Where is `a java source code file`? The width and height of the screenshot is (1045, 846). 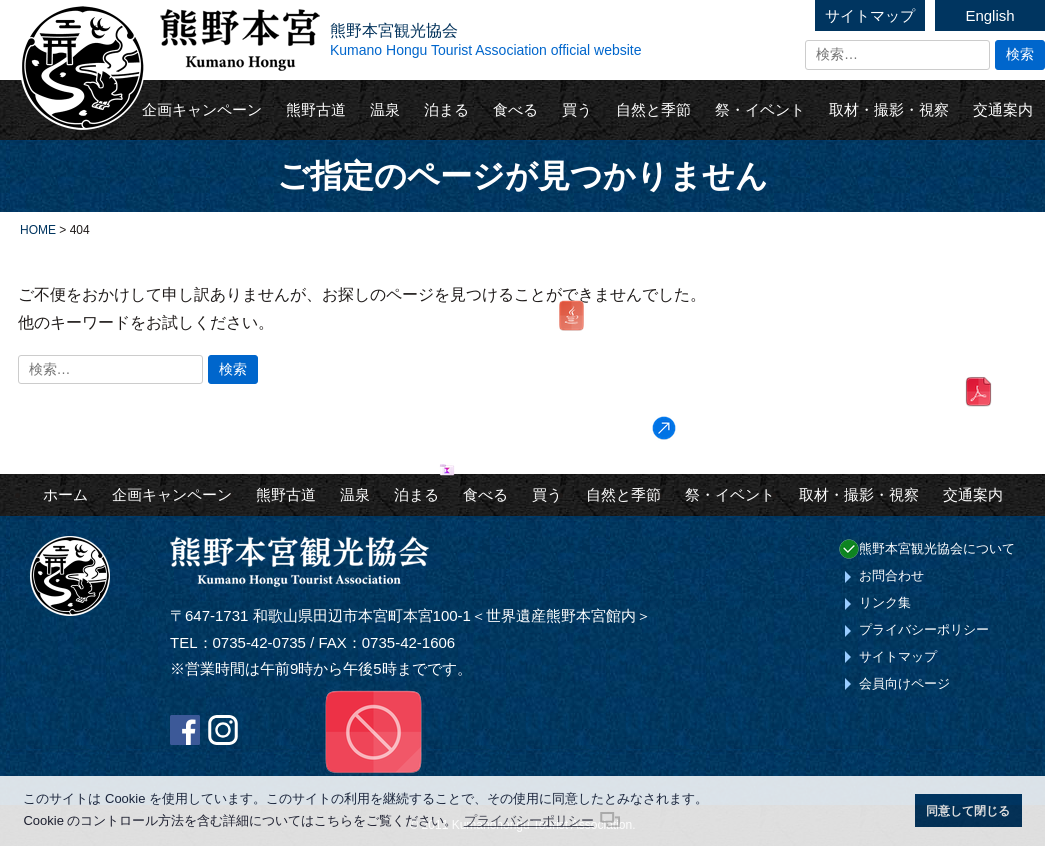 a java source code file is located at coordinates (571, 315).